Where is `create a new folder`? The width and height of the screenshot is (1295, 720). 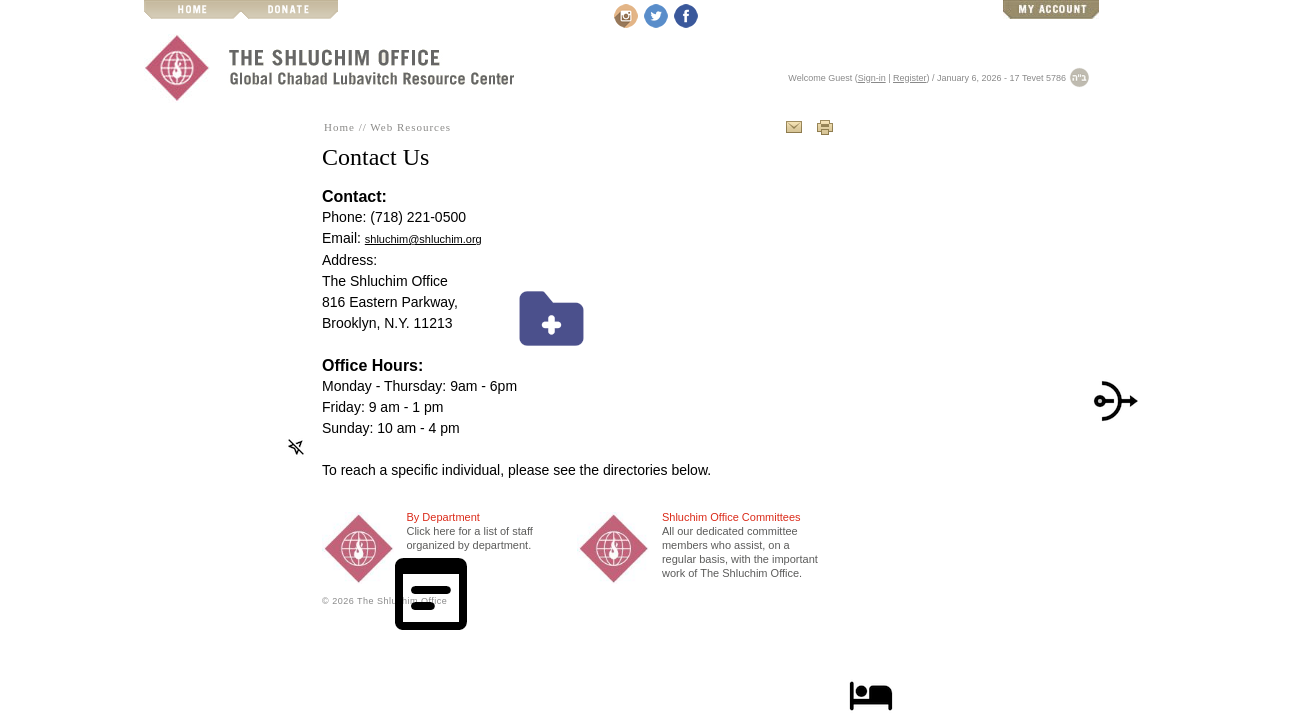 create a new folder is located at coordinates (551, 318).